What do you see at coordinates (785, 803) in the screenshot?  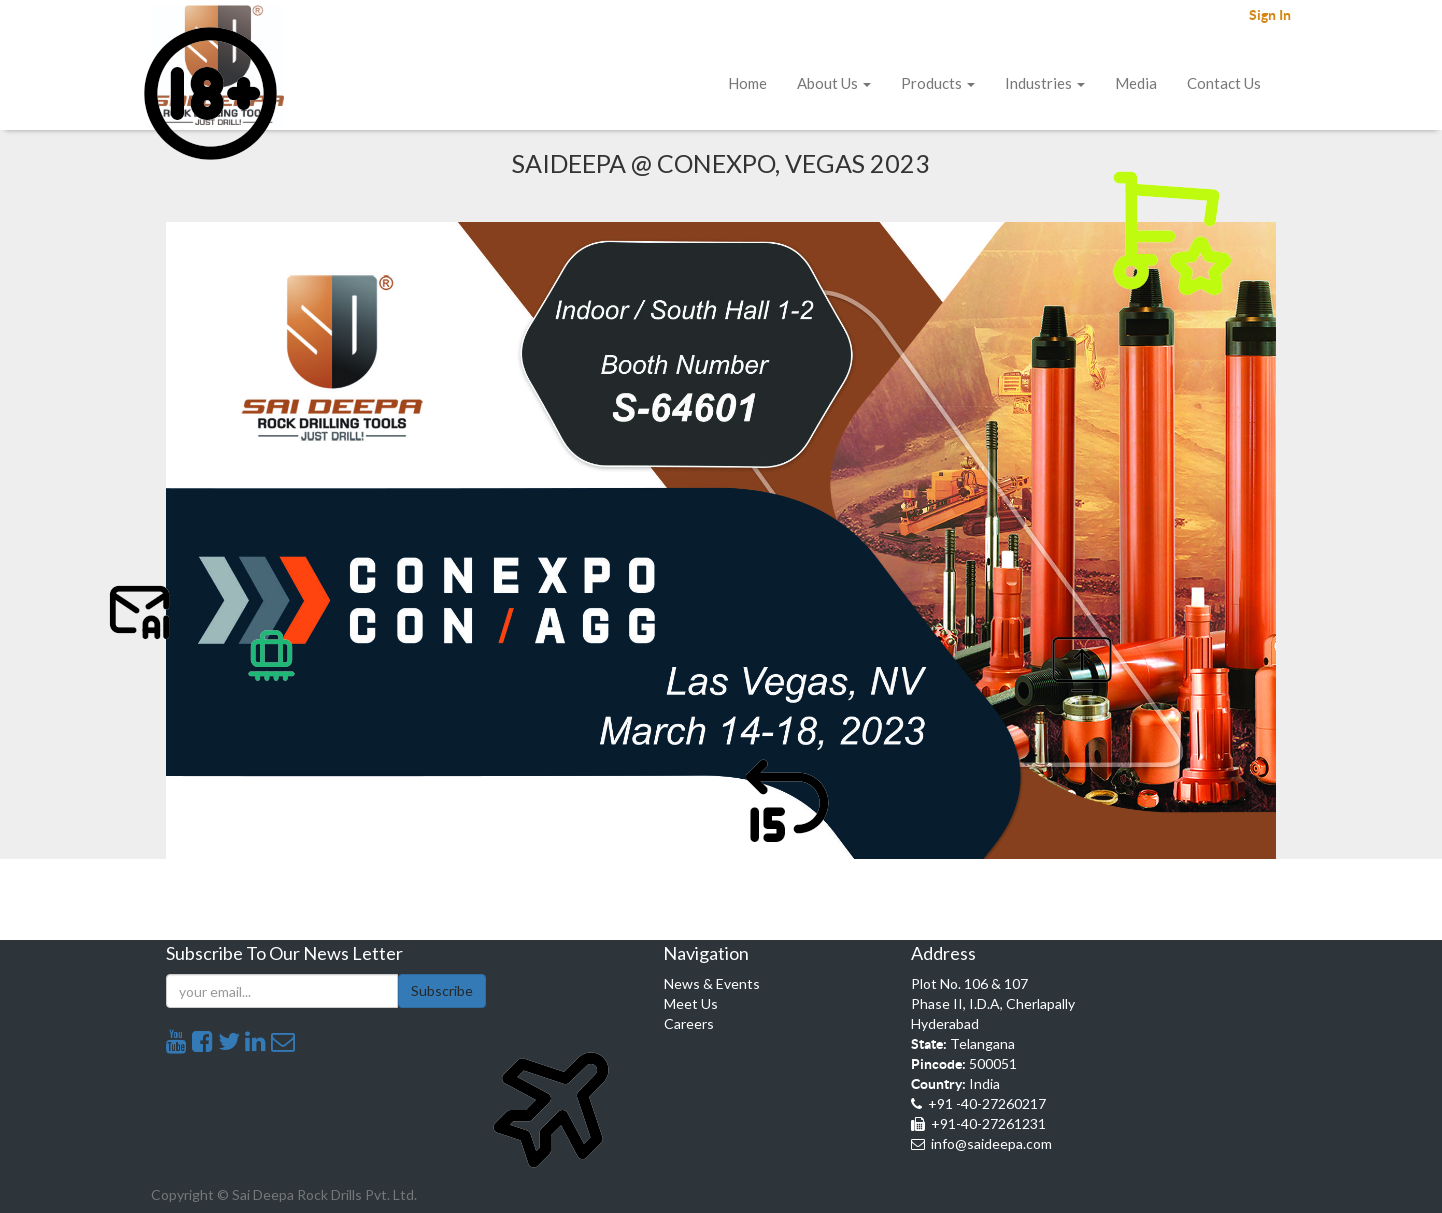 I see `skip back 15 seconds in media playback` at bounding box center [785, 803].